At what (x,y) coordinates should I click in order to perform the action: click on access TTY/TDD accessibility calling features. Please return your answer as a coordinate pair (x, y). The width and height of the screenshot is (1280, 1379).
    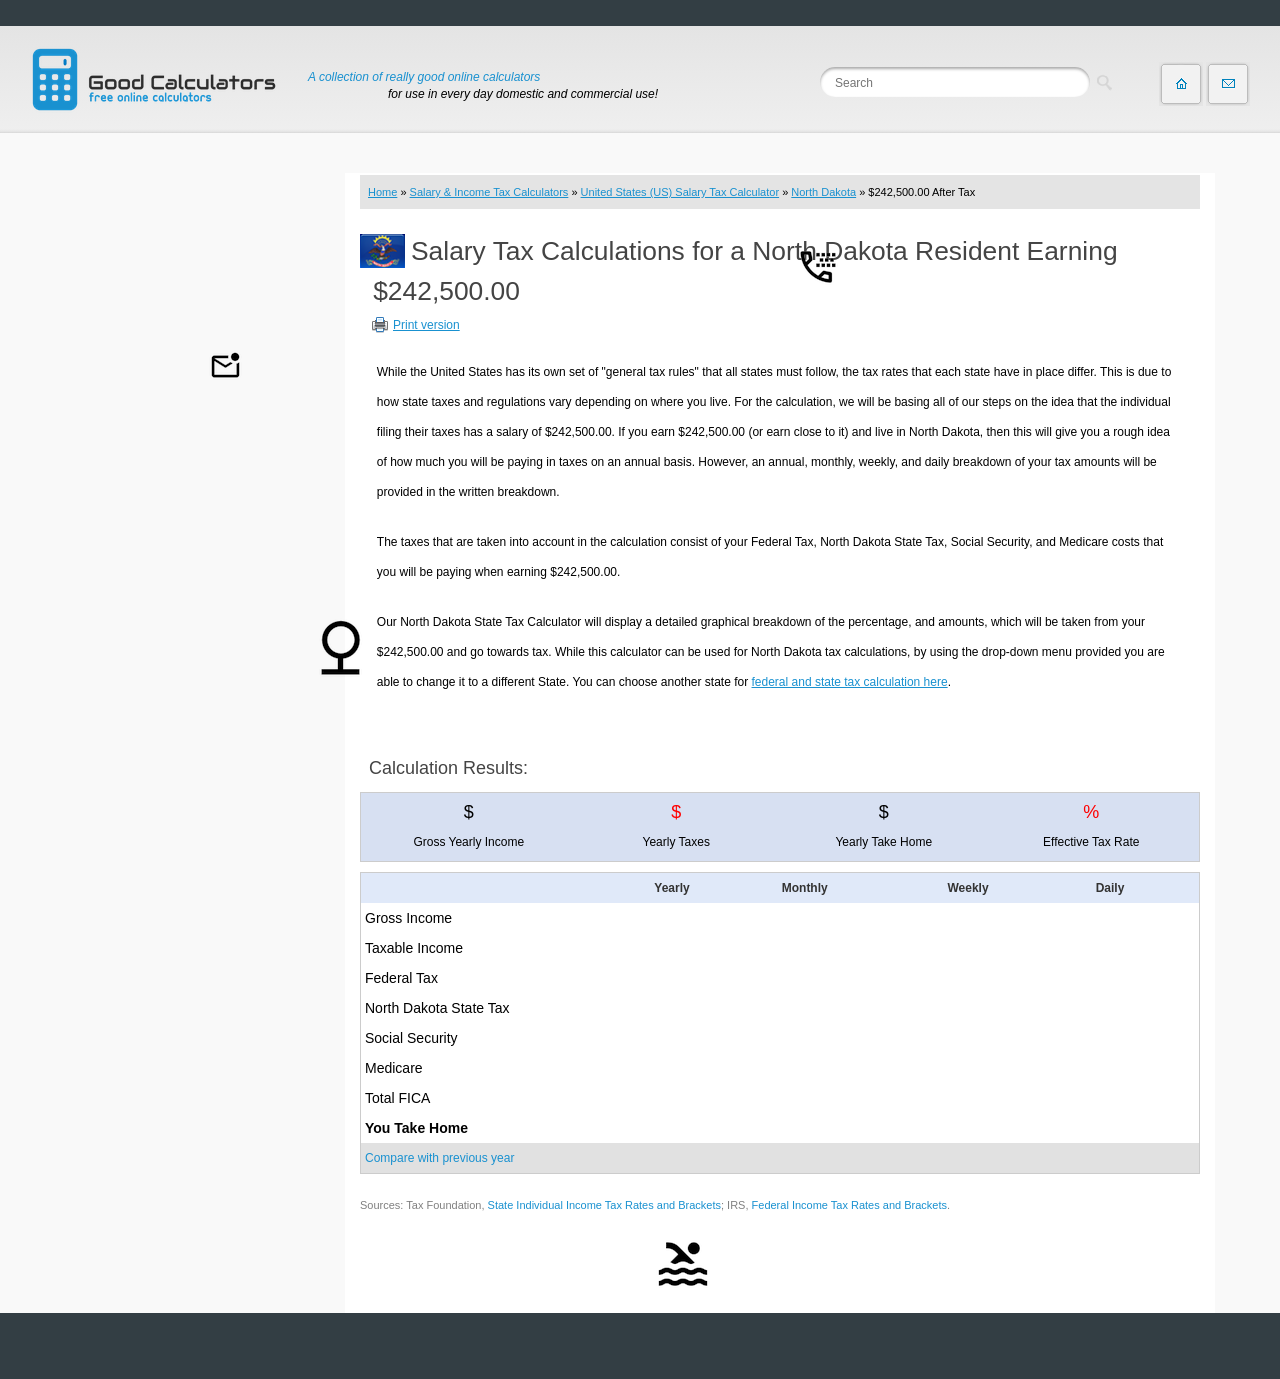
    Looking at the image, I should click on (818, 267).